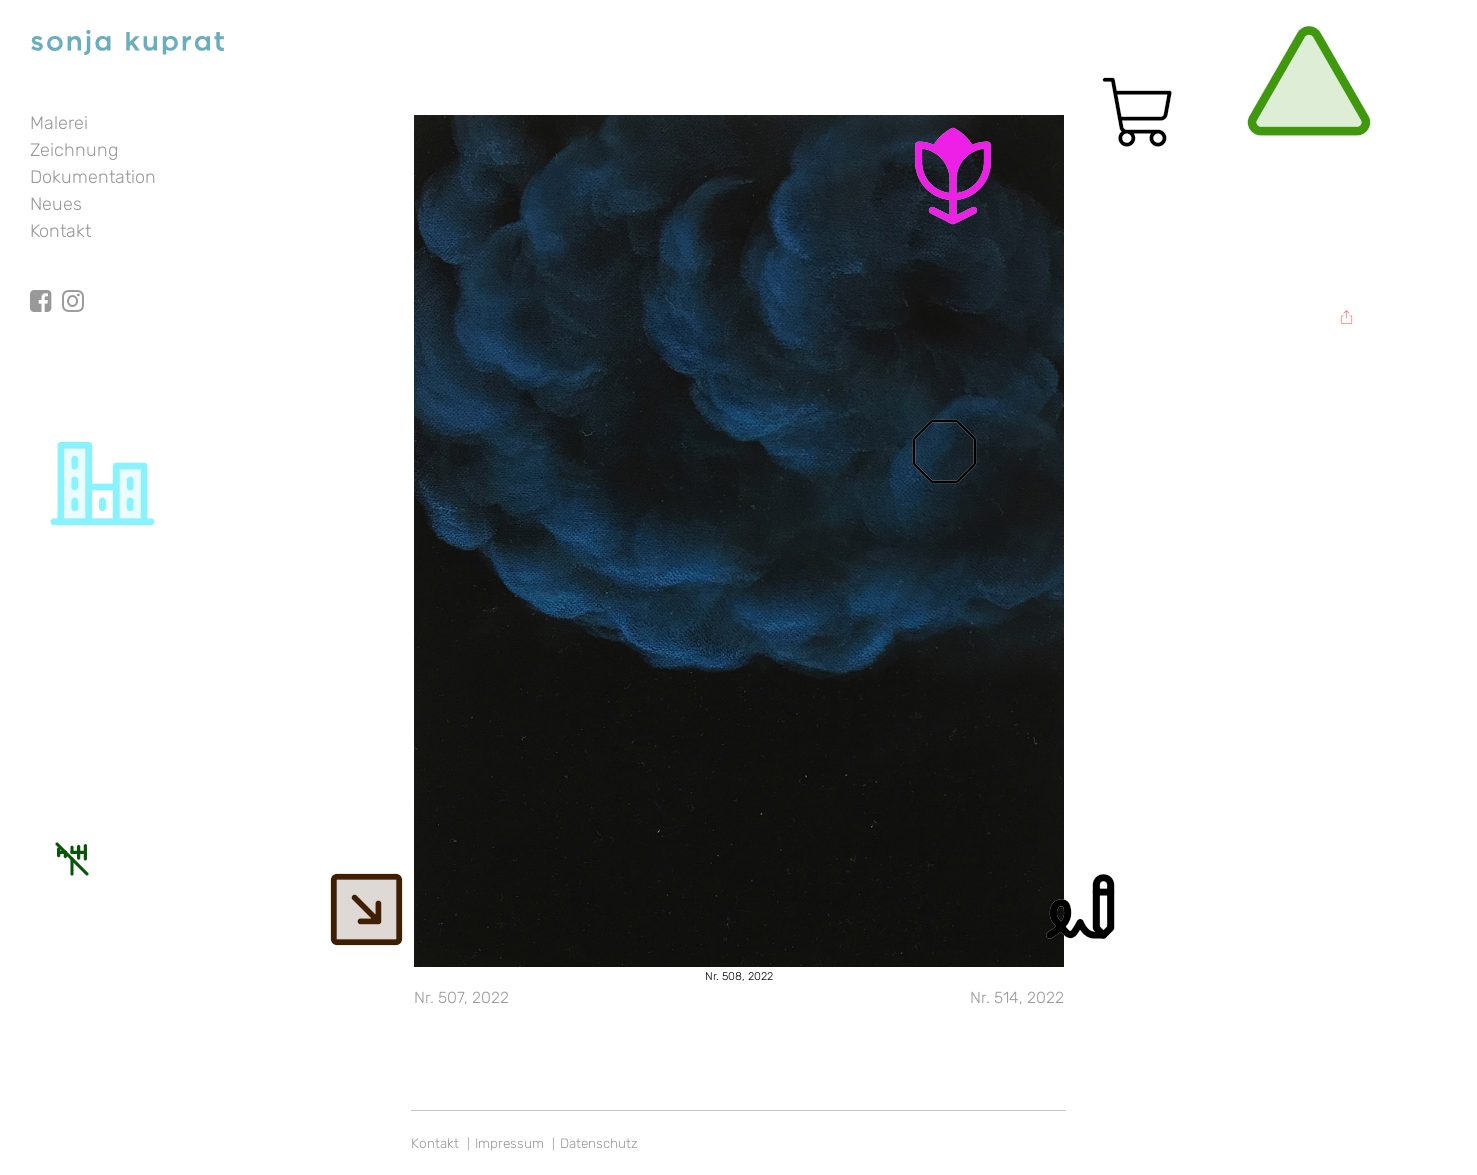 The height and width of the screenshot is (1175, 1477). I want to click on view city or urban location, so click(102, 483).